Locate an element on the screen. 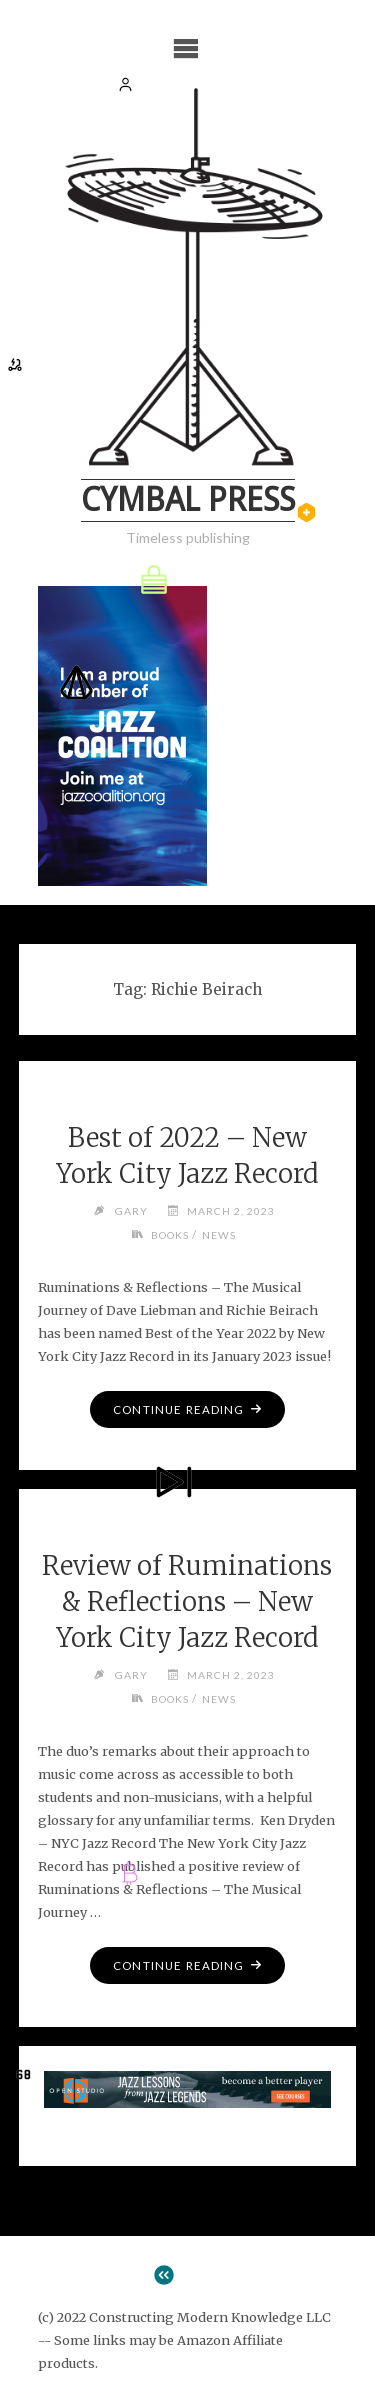 Image resolution: width=375 pixels, height=2395 pixels. skip to the next track is located at coordinates (174, 1482).